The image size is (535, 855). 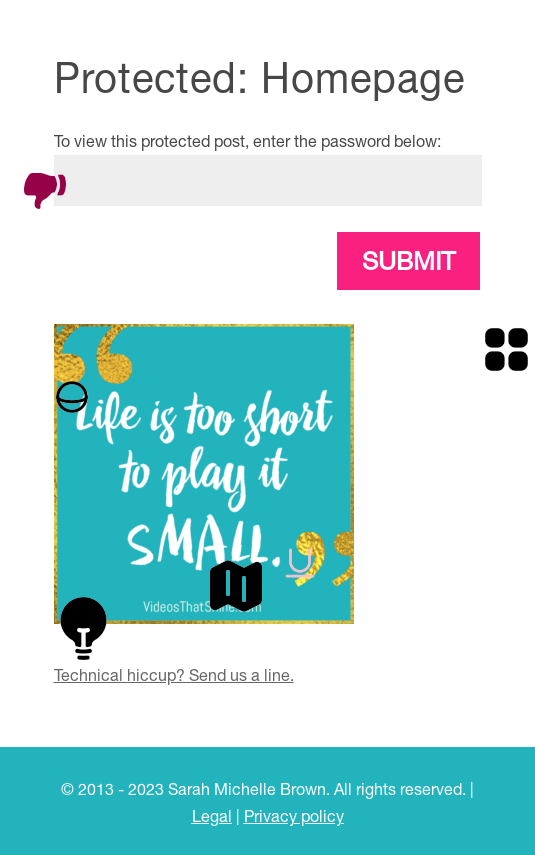 What do you see at coordinates (83, 628) in the screenshot?
I see `view tips or suggestions` at bounding box center [83, 628].